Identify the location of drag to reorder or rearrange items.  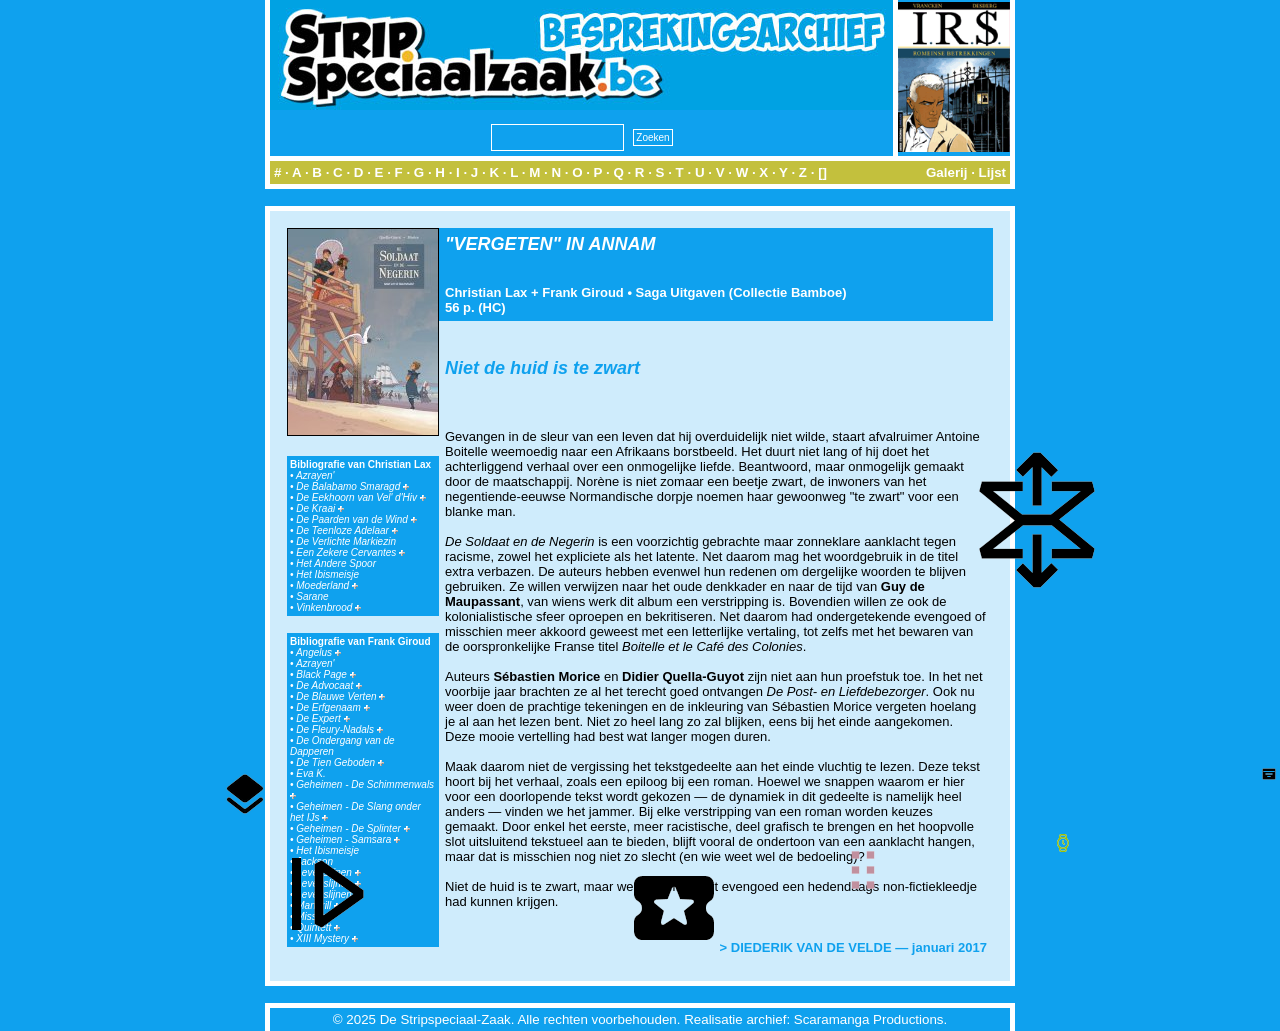
(863, 870).